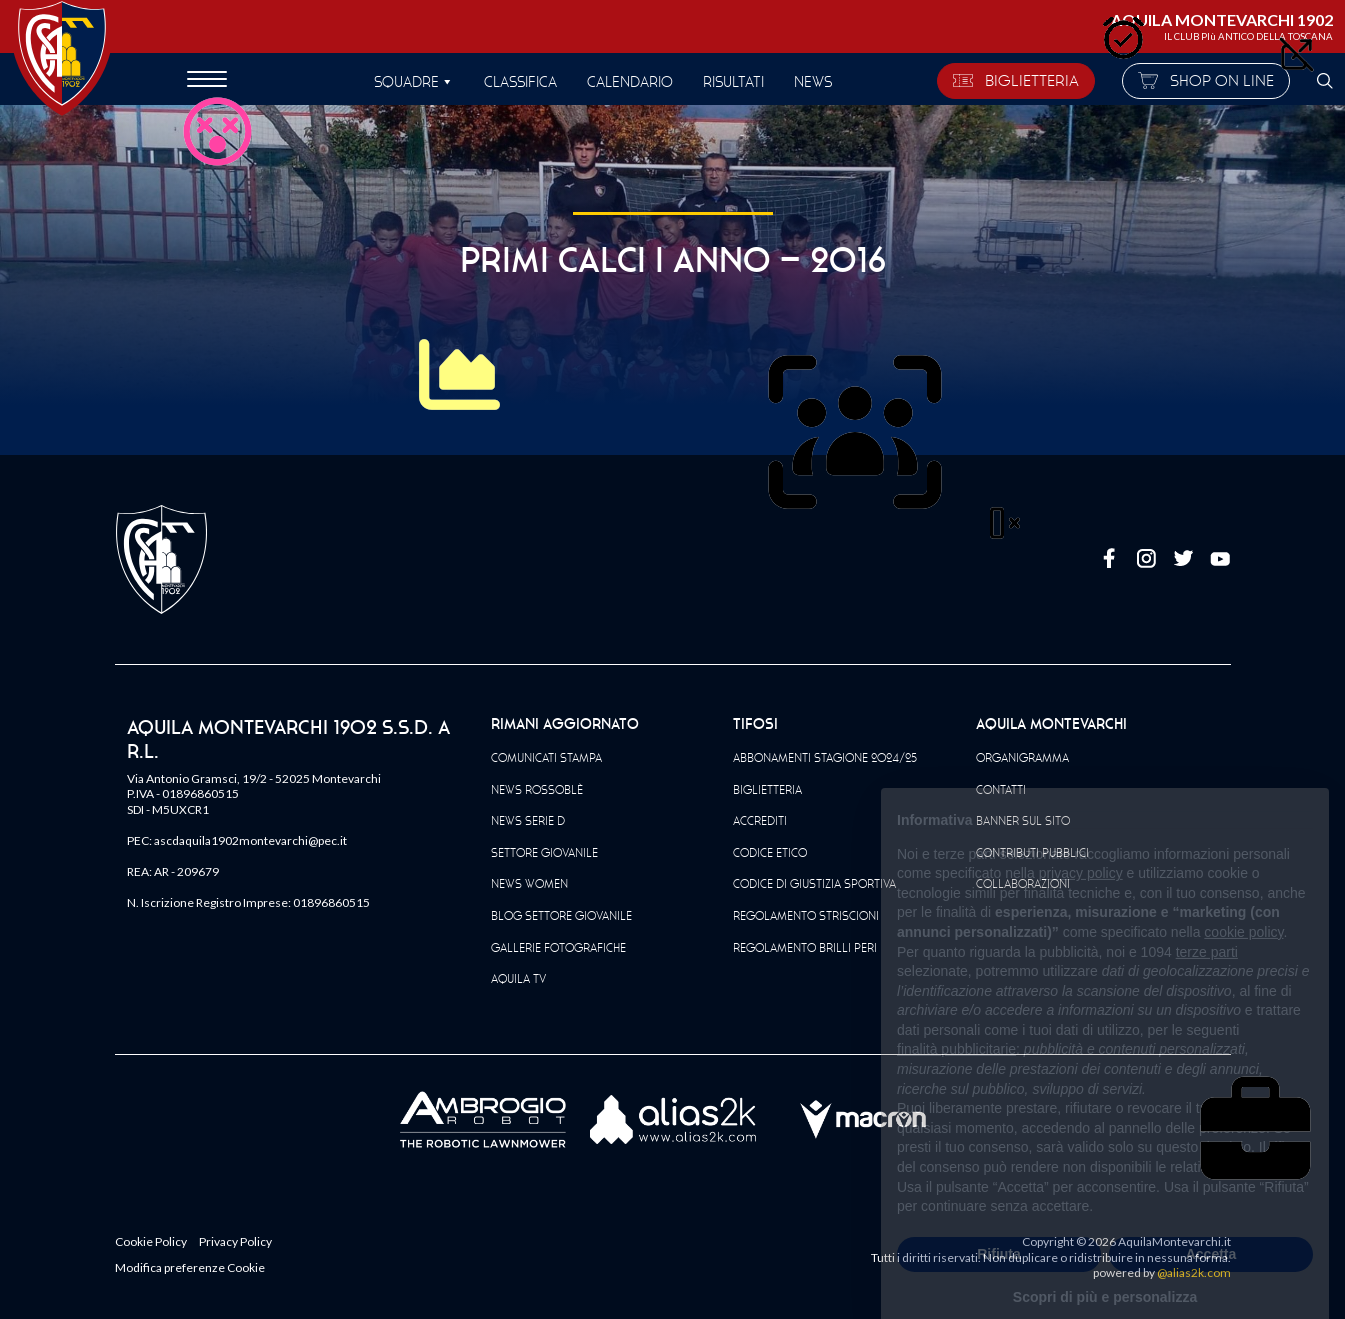 This screenshot has height=1319, width=1345. I want to click on access work or business-related content, so click(1255, 1131).